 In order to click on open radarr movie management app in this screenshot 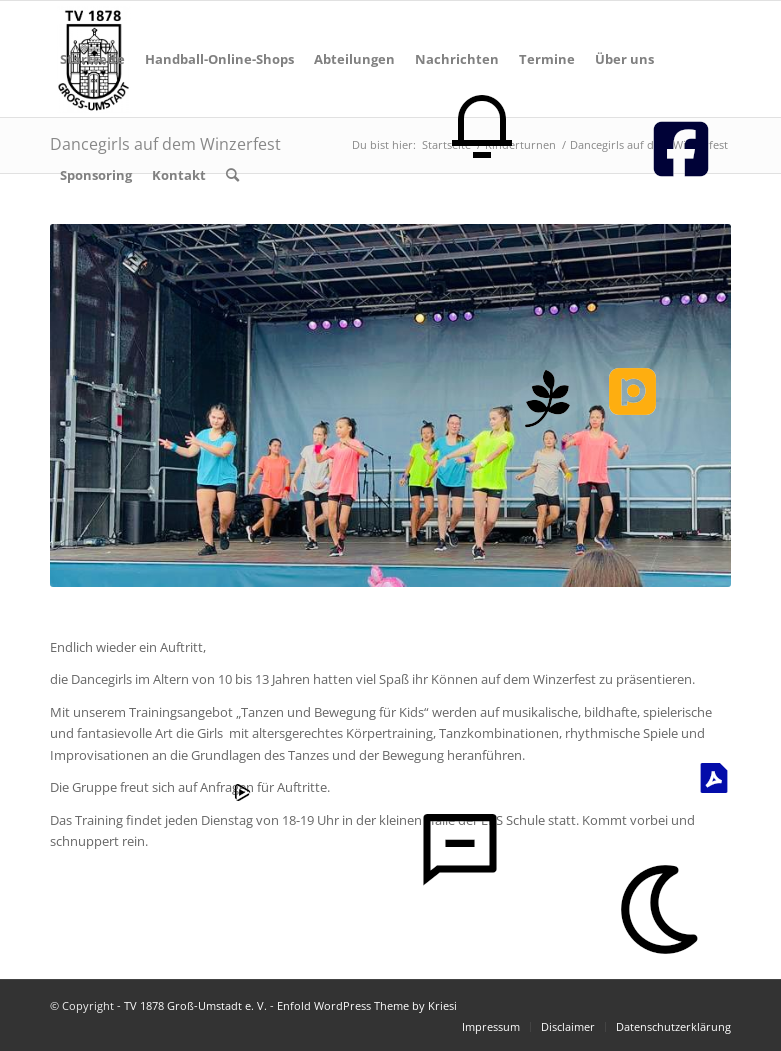, I will do `click(242, 792)`.